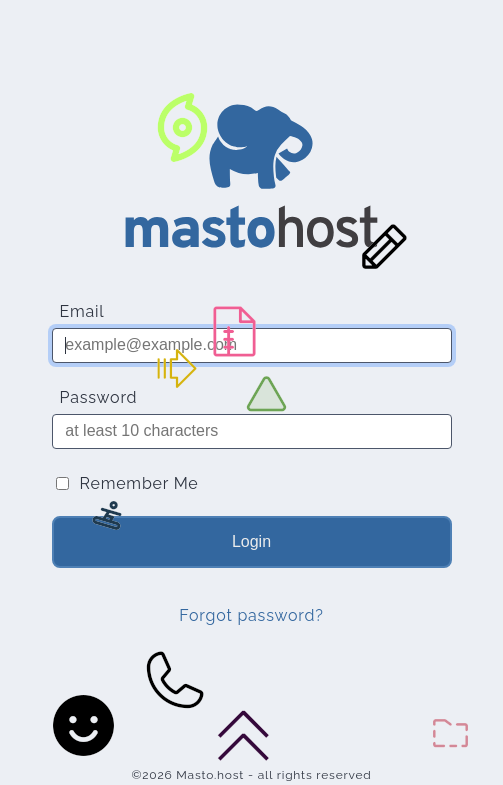  What do you see at coordinates (266, 394) in the screenshot?
I see `play or start media content` at bounding box center [266, 394].